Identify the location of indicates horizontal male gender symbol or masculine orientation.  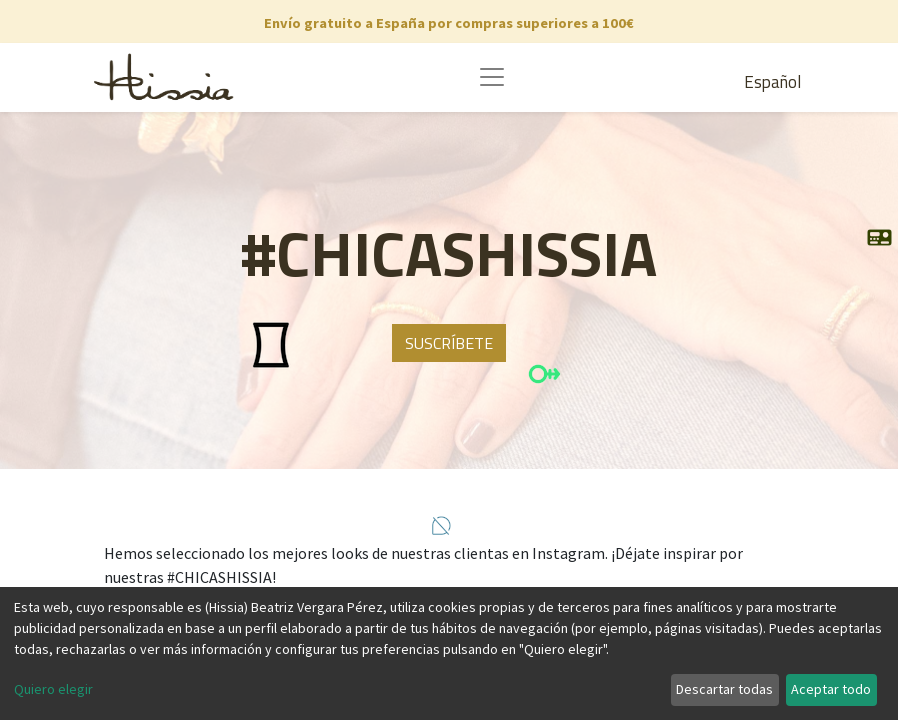
(544, 374).